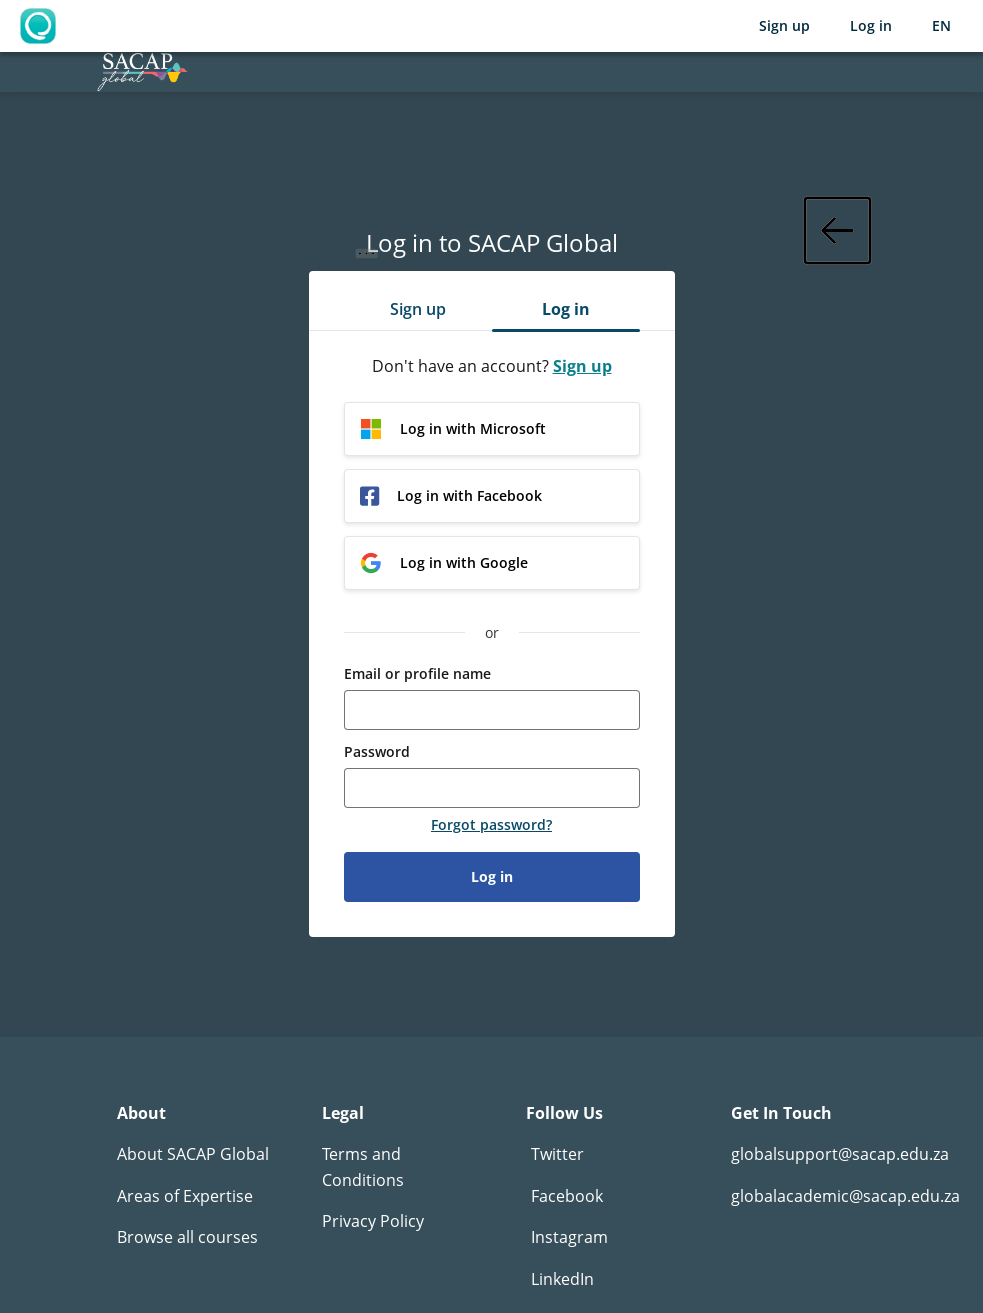 Image resolution: width=983 pixels, height=1313 pixels. I want to click on go back to previous screen, so click(837, 230).